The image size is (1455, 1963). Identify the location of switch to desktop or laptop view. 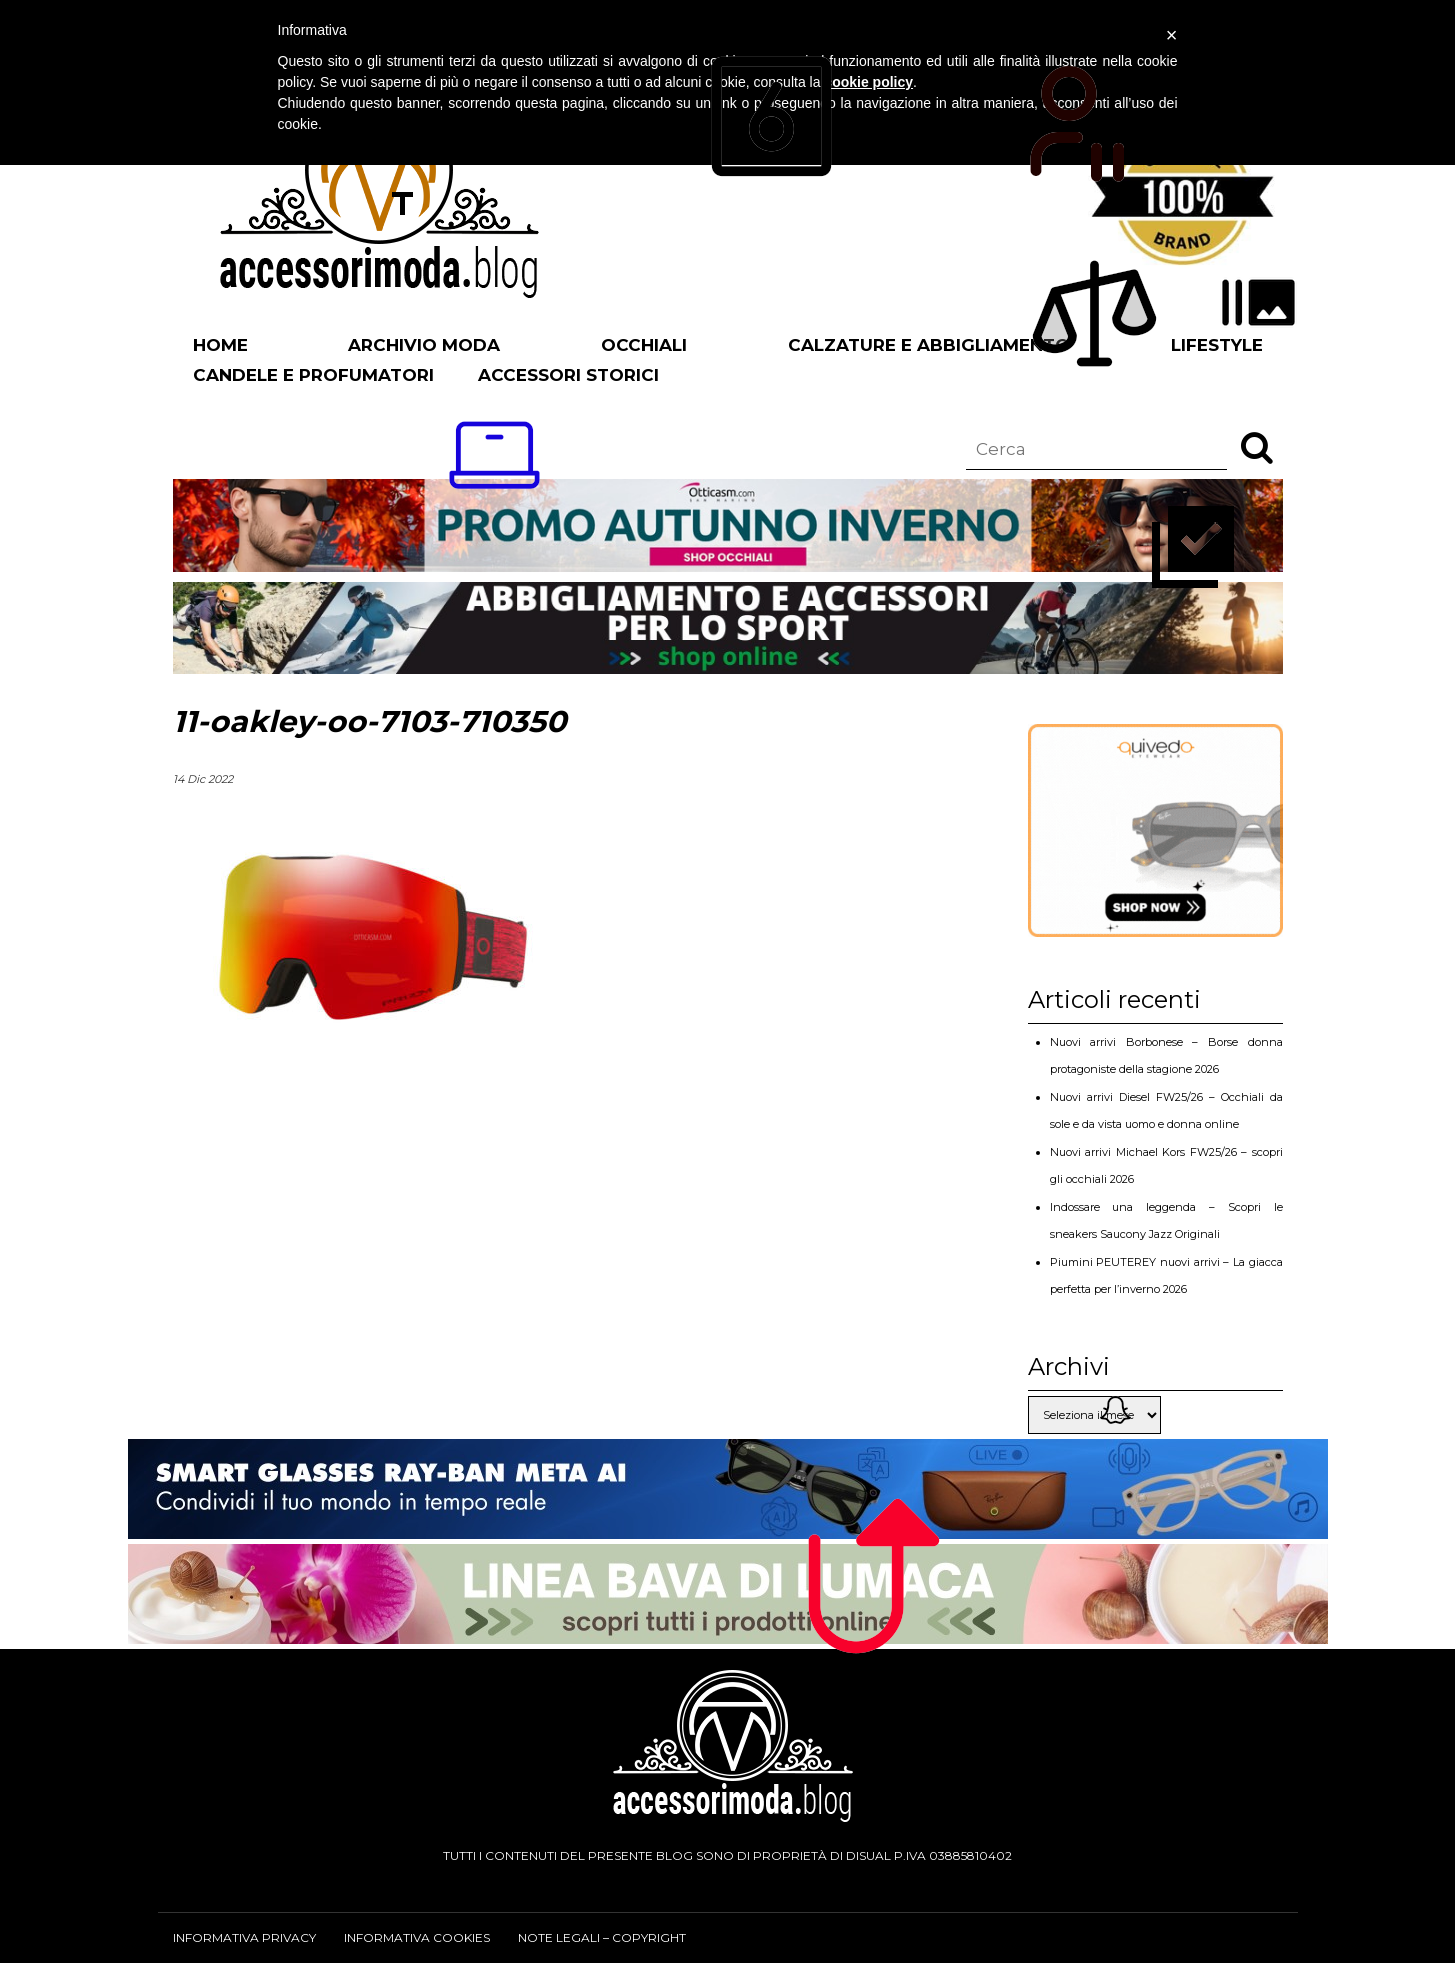
(494, 453).